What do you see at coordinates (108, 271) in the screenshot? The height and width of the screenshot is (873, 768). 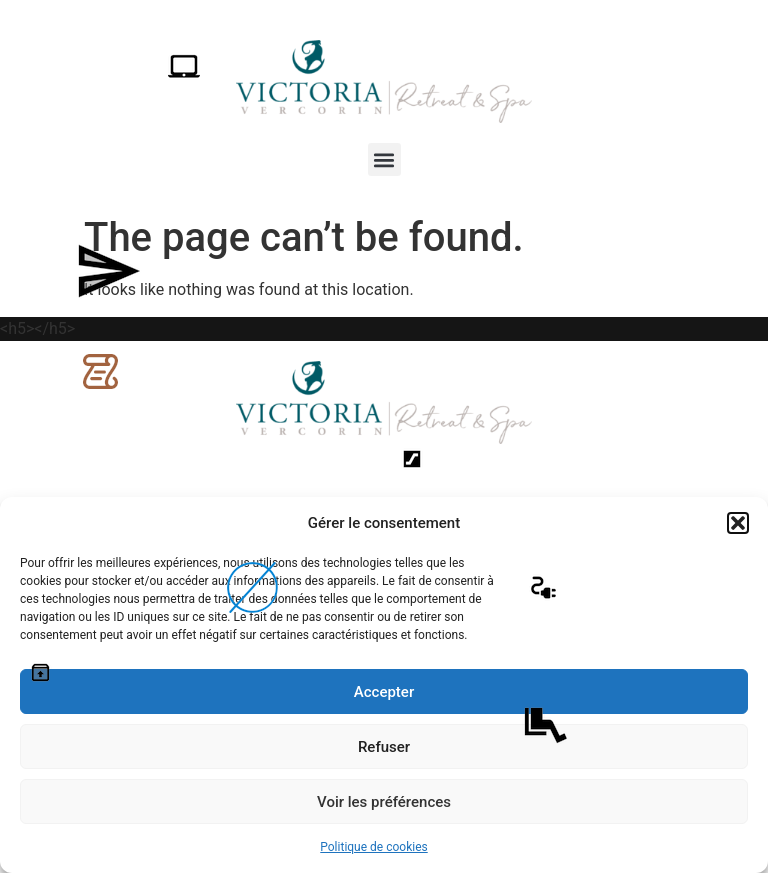 I see `send a message or email` at bounding box center [108, 271].